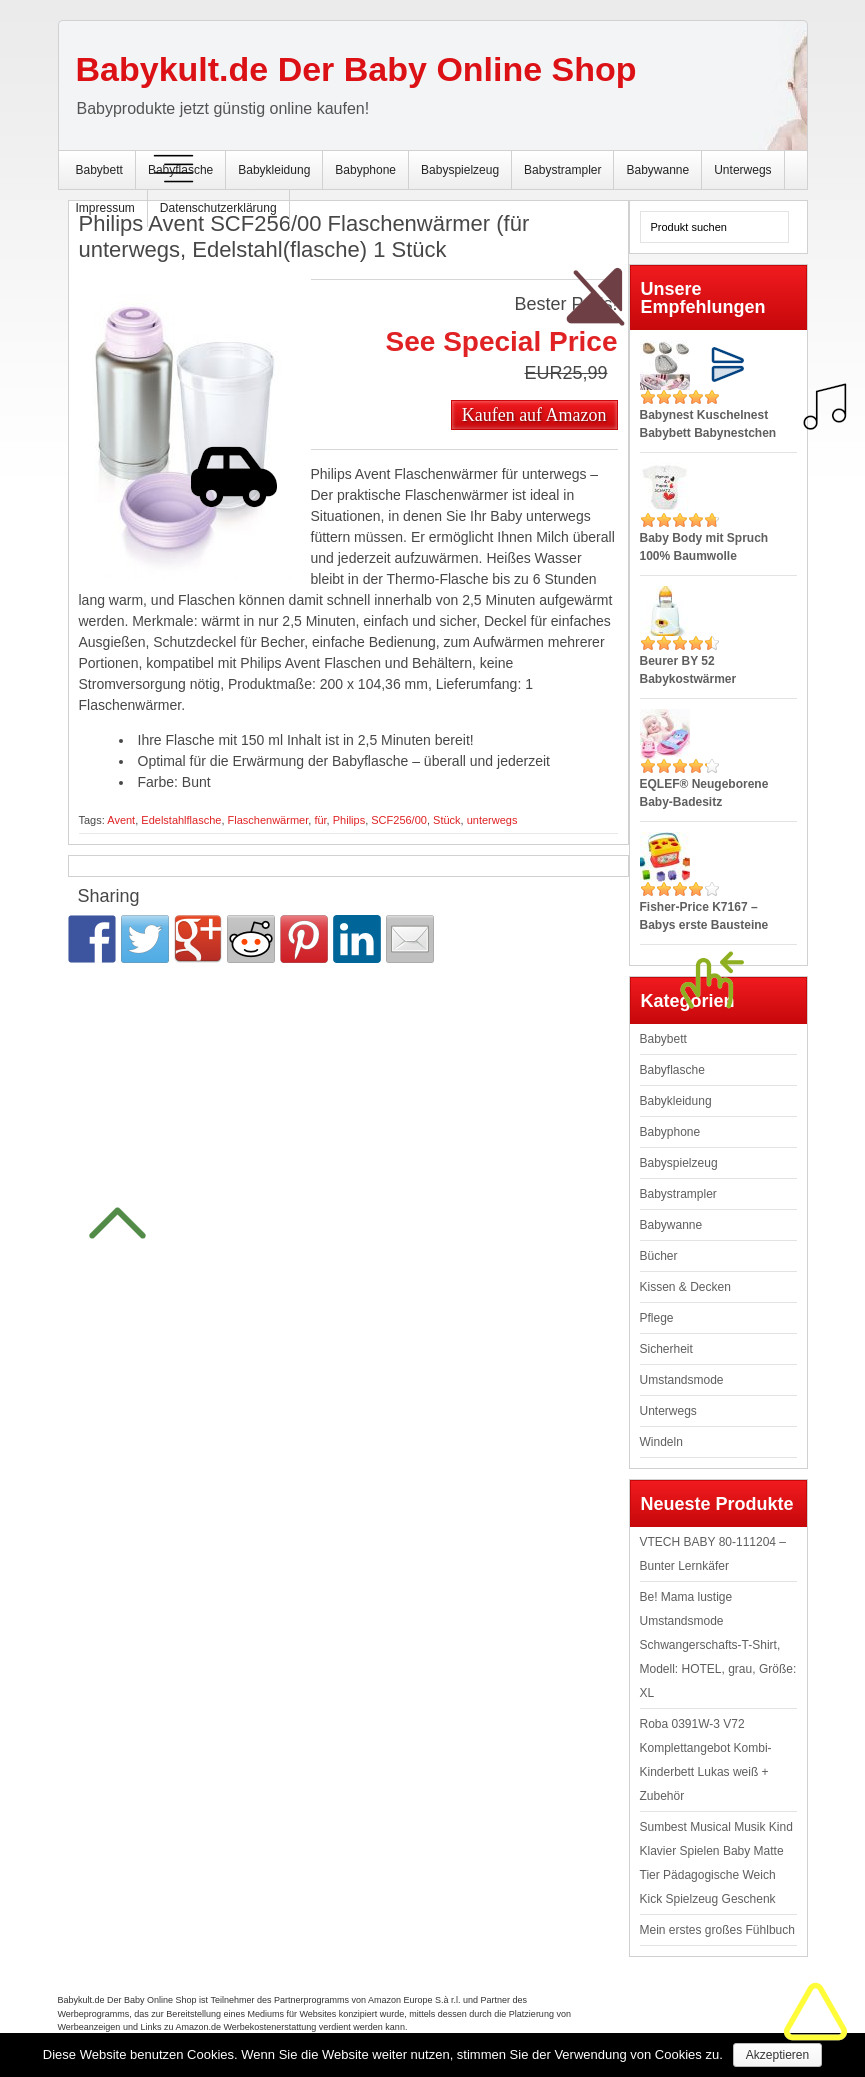 This screenshot has width=865, height=2077. I want to click on access vehicle or car-related features, so click(234, 477).